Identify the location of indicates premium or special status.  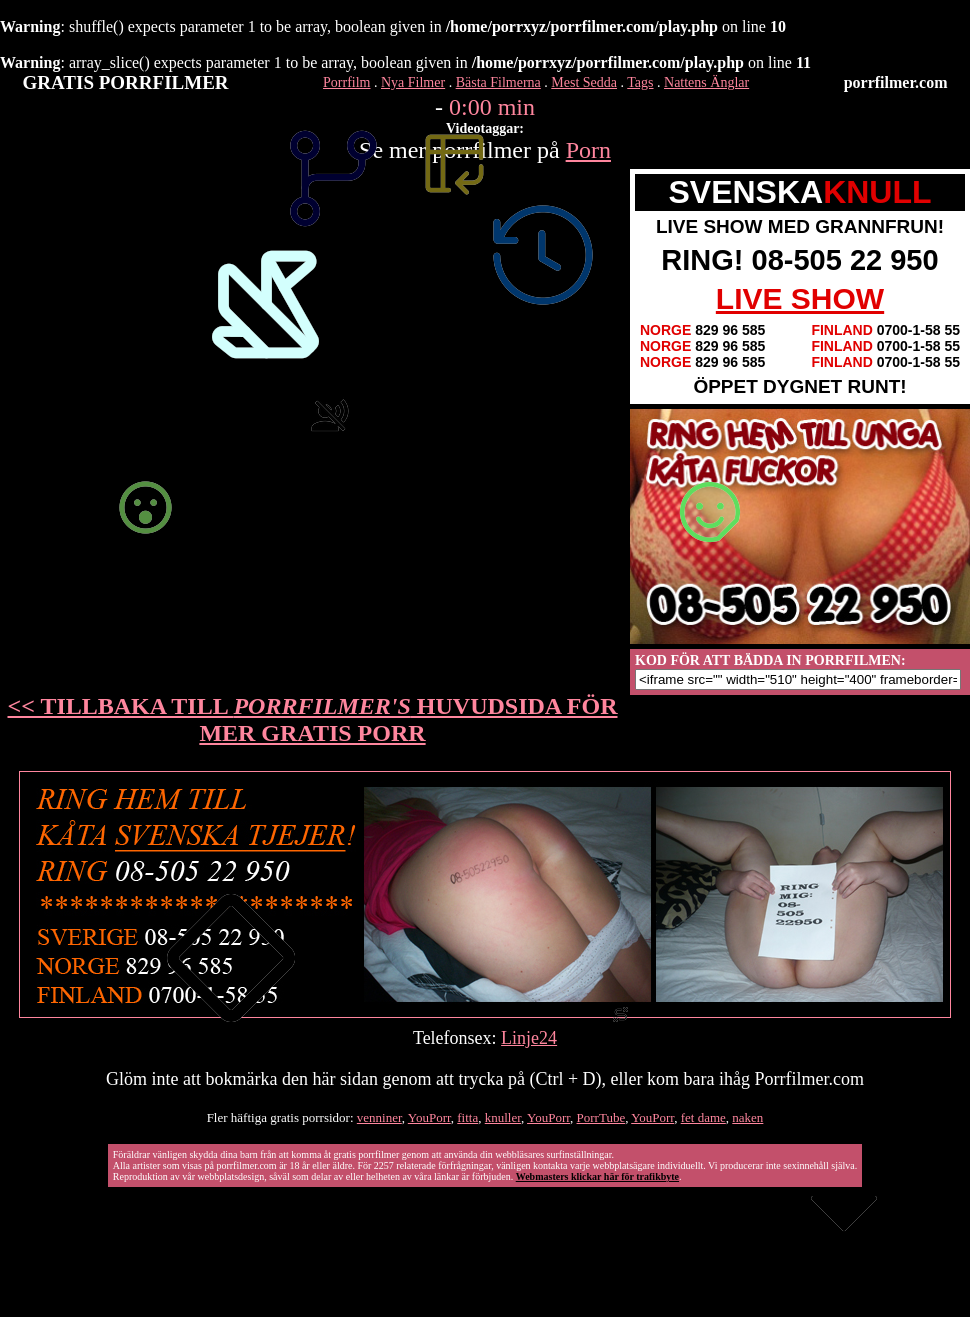
(231, 958).